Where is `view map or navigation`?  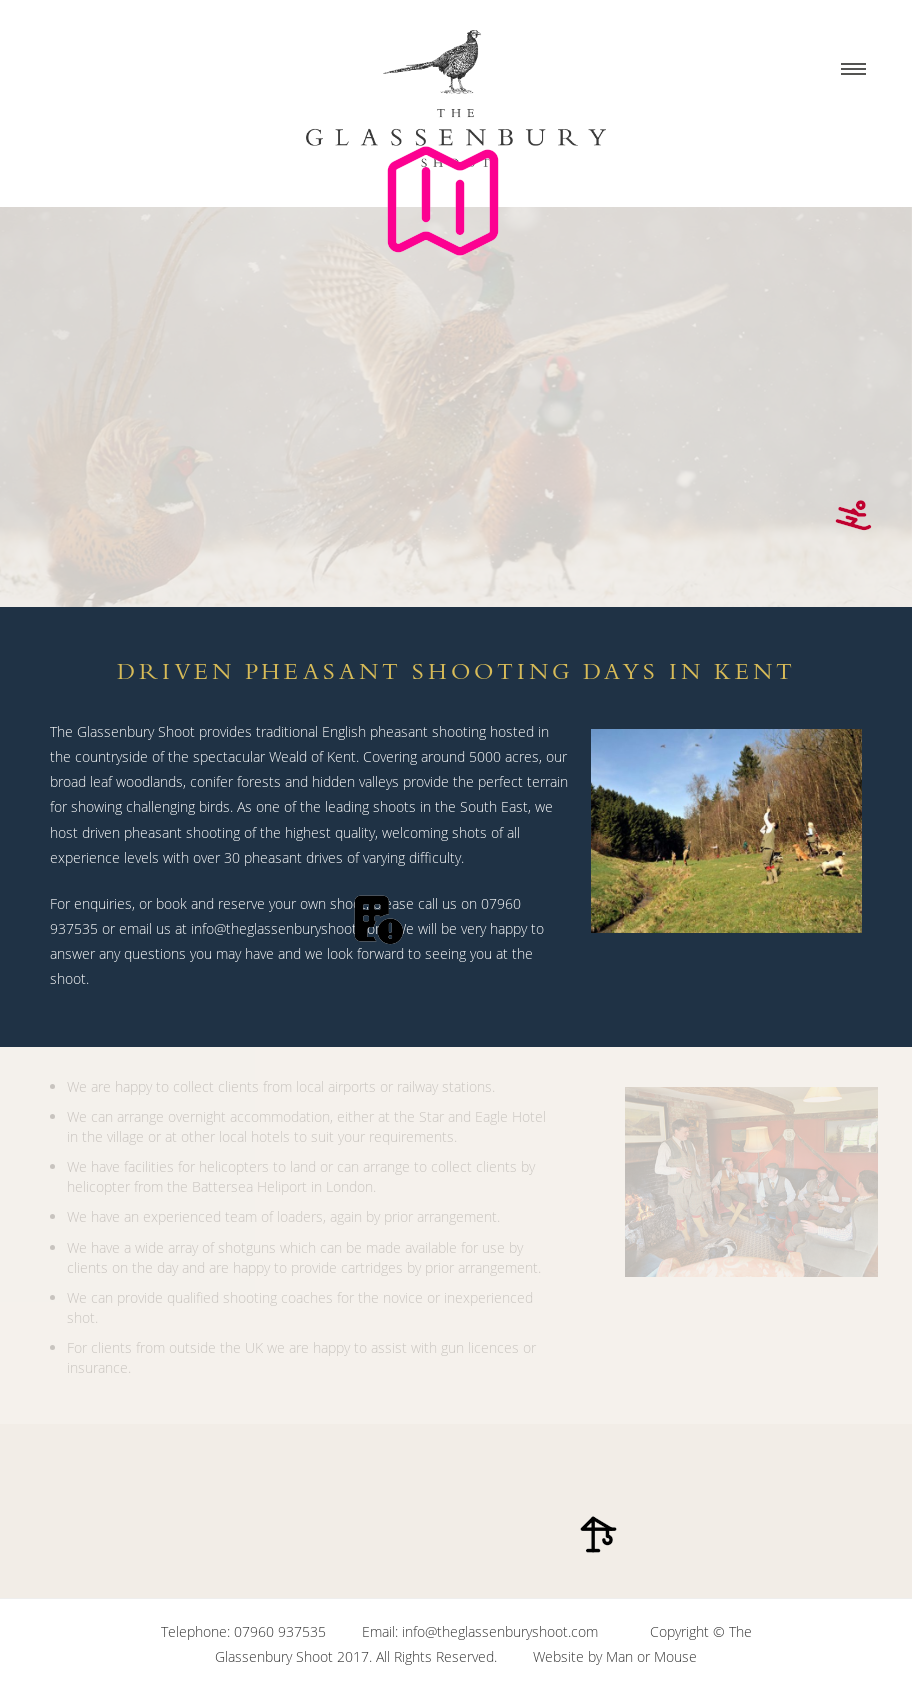
view map or navigation is located at coordinates (443, 201).